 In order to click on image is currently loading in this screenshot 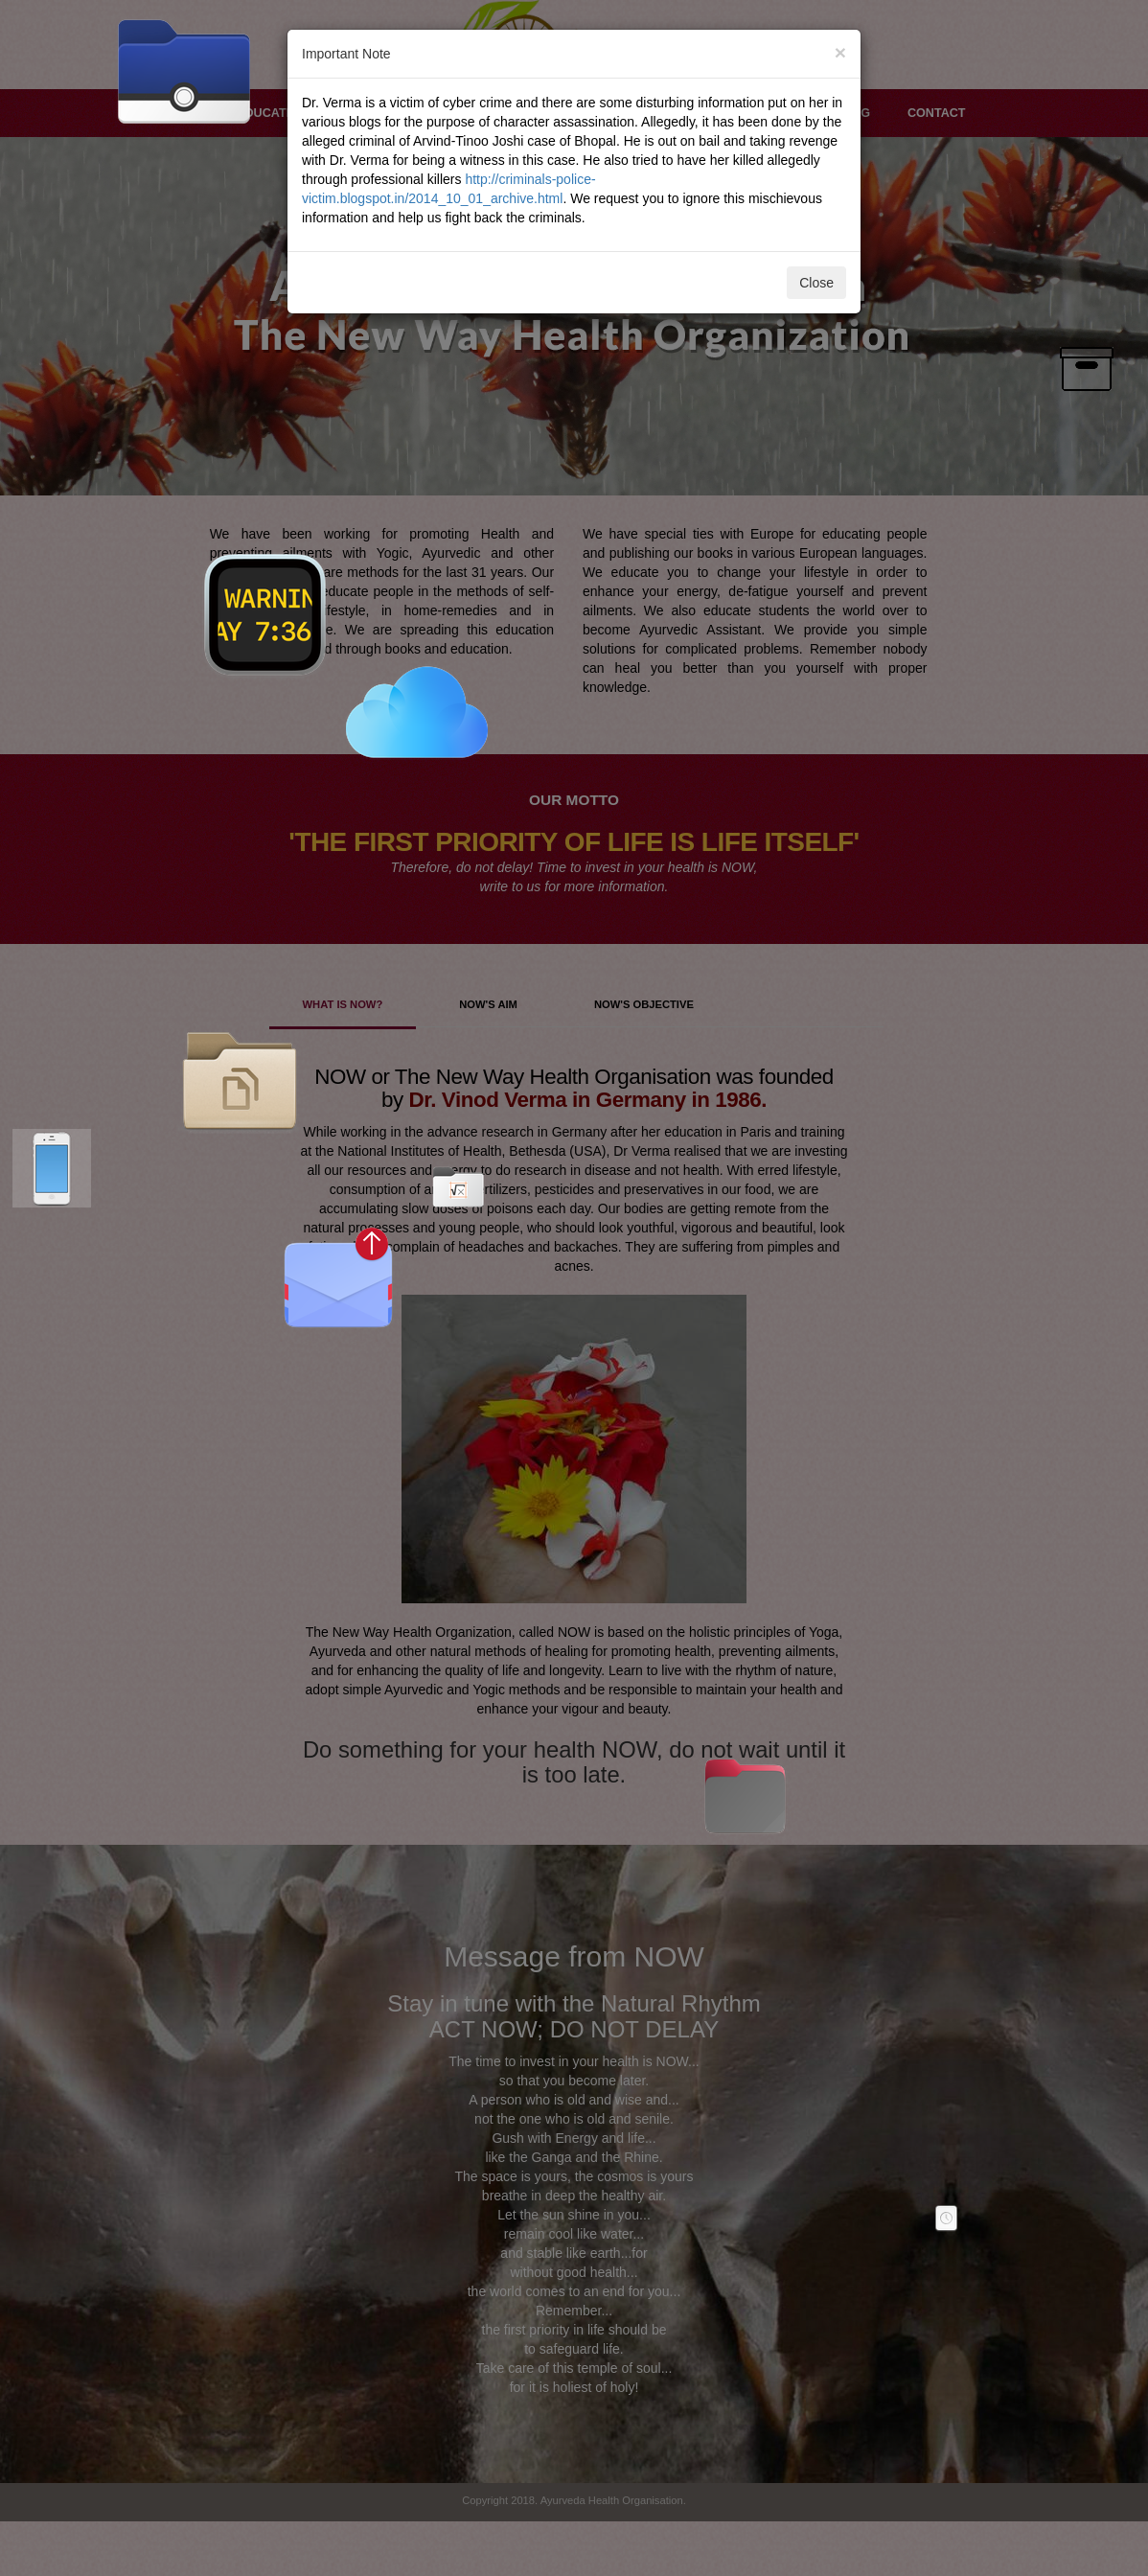, I will do `click(946, 2218)`.